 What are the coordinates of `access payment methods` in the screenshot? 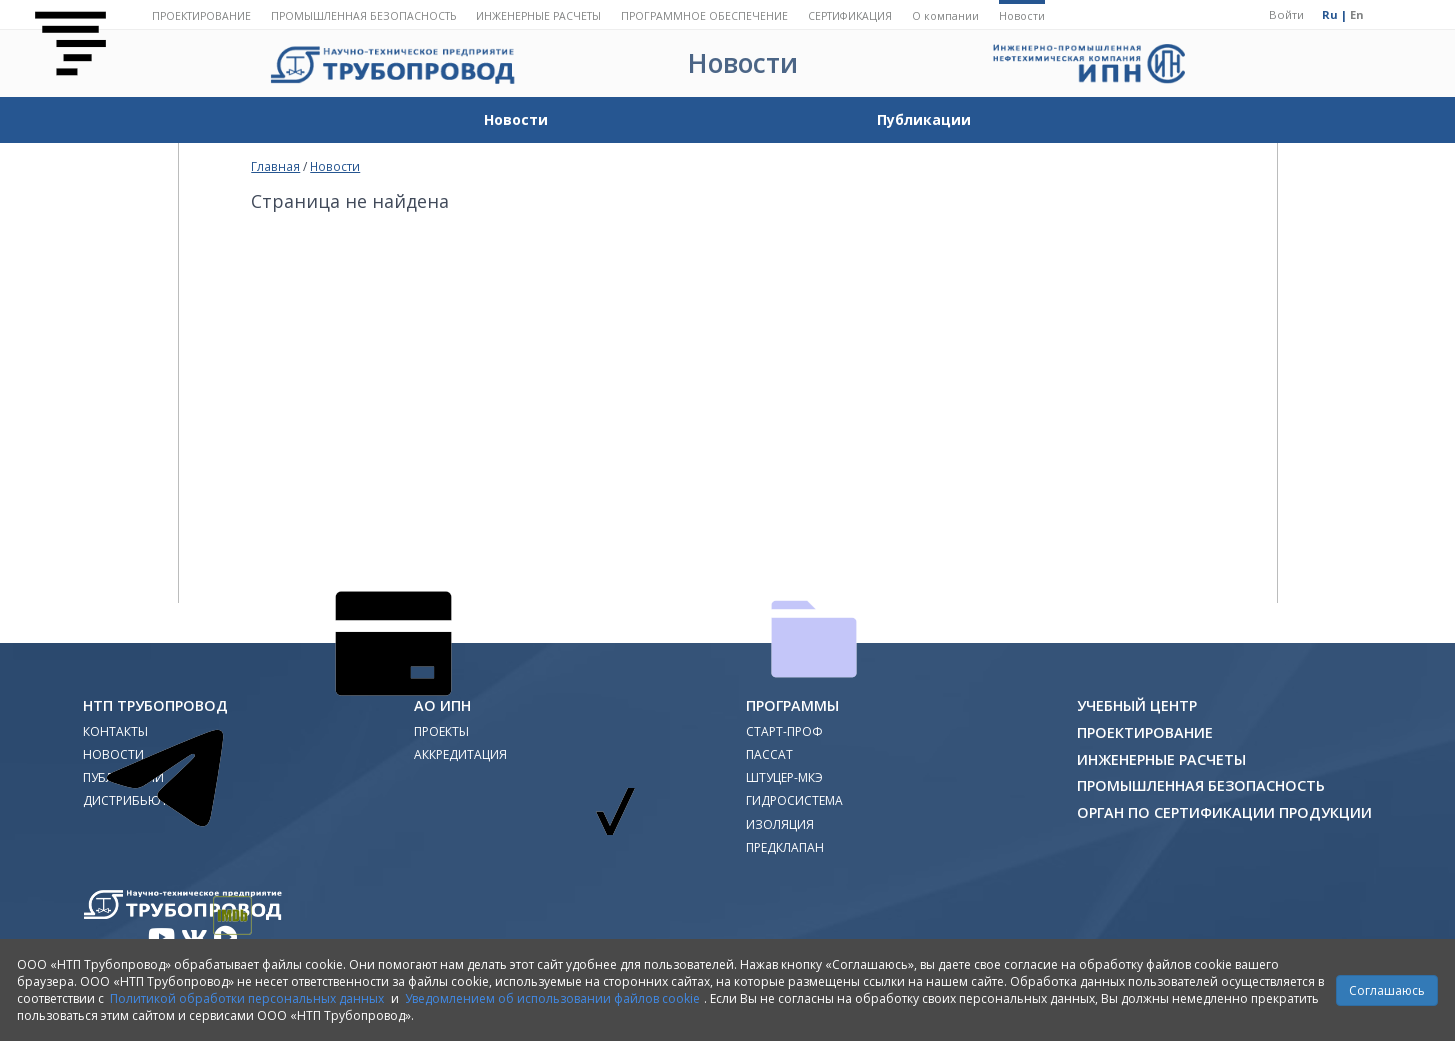 It's located at (393, 643).